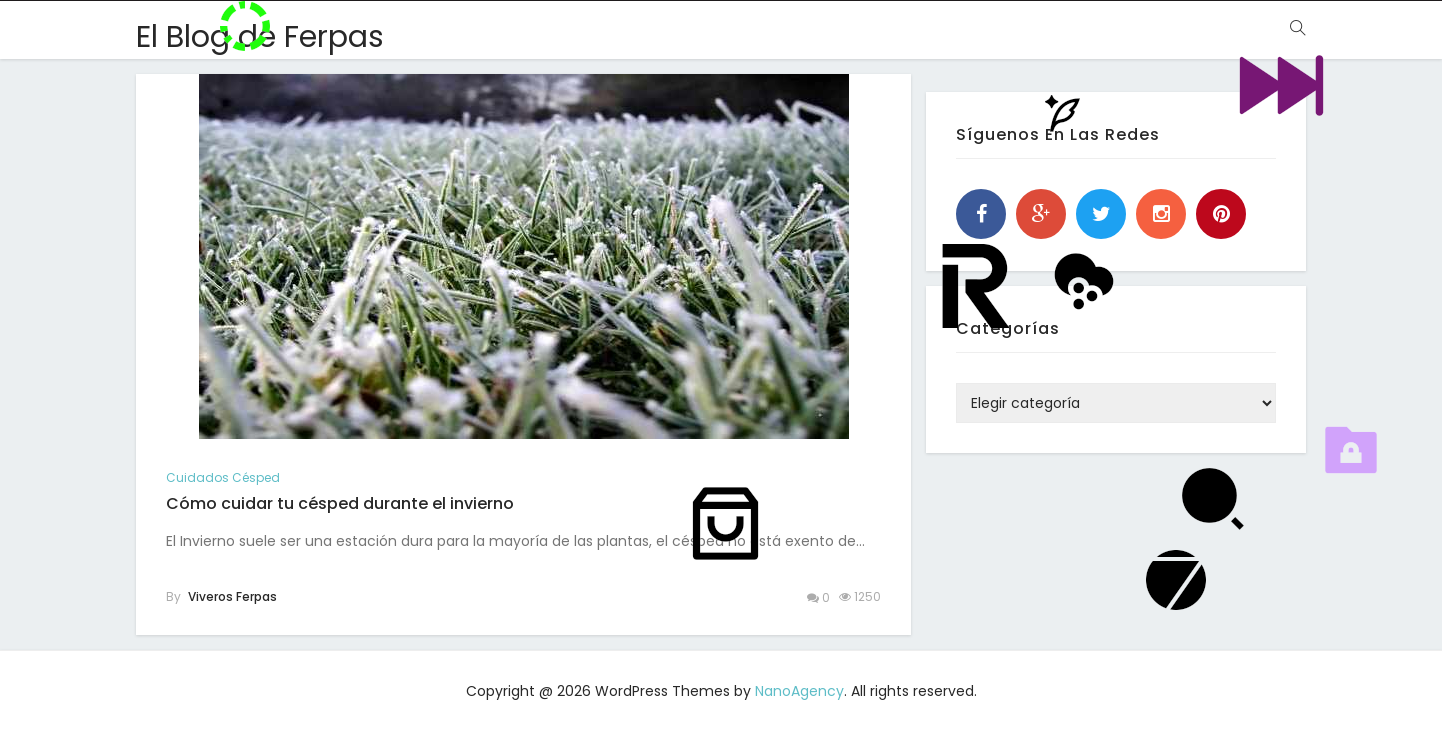 The image size is (1442, 731). Describe the element at coordinates (976, 286) in the screenshot. I see `open the Revolut banking app` at that location.